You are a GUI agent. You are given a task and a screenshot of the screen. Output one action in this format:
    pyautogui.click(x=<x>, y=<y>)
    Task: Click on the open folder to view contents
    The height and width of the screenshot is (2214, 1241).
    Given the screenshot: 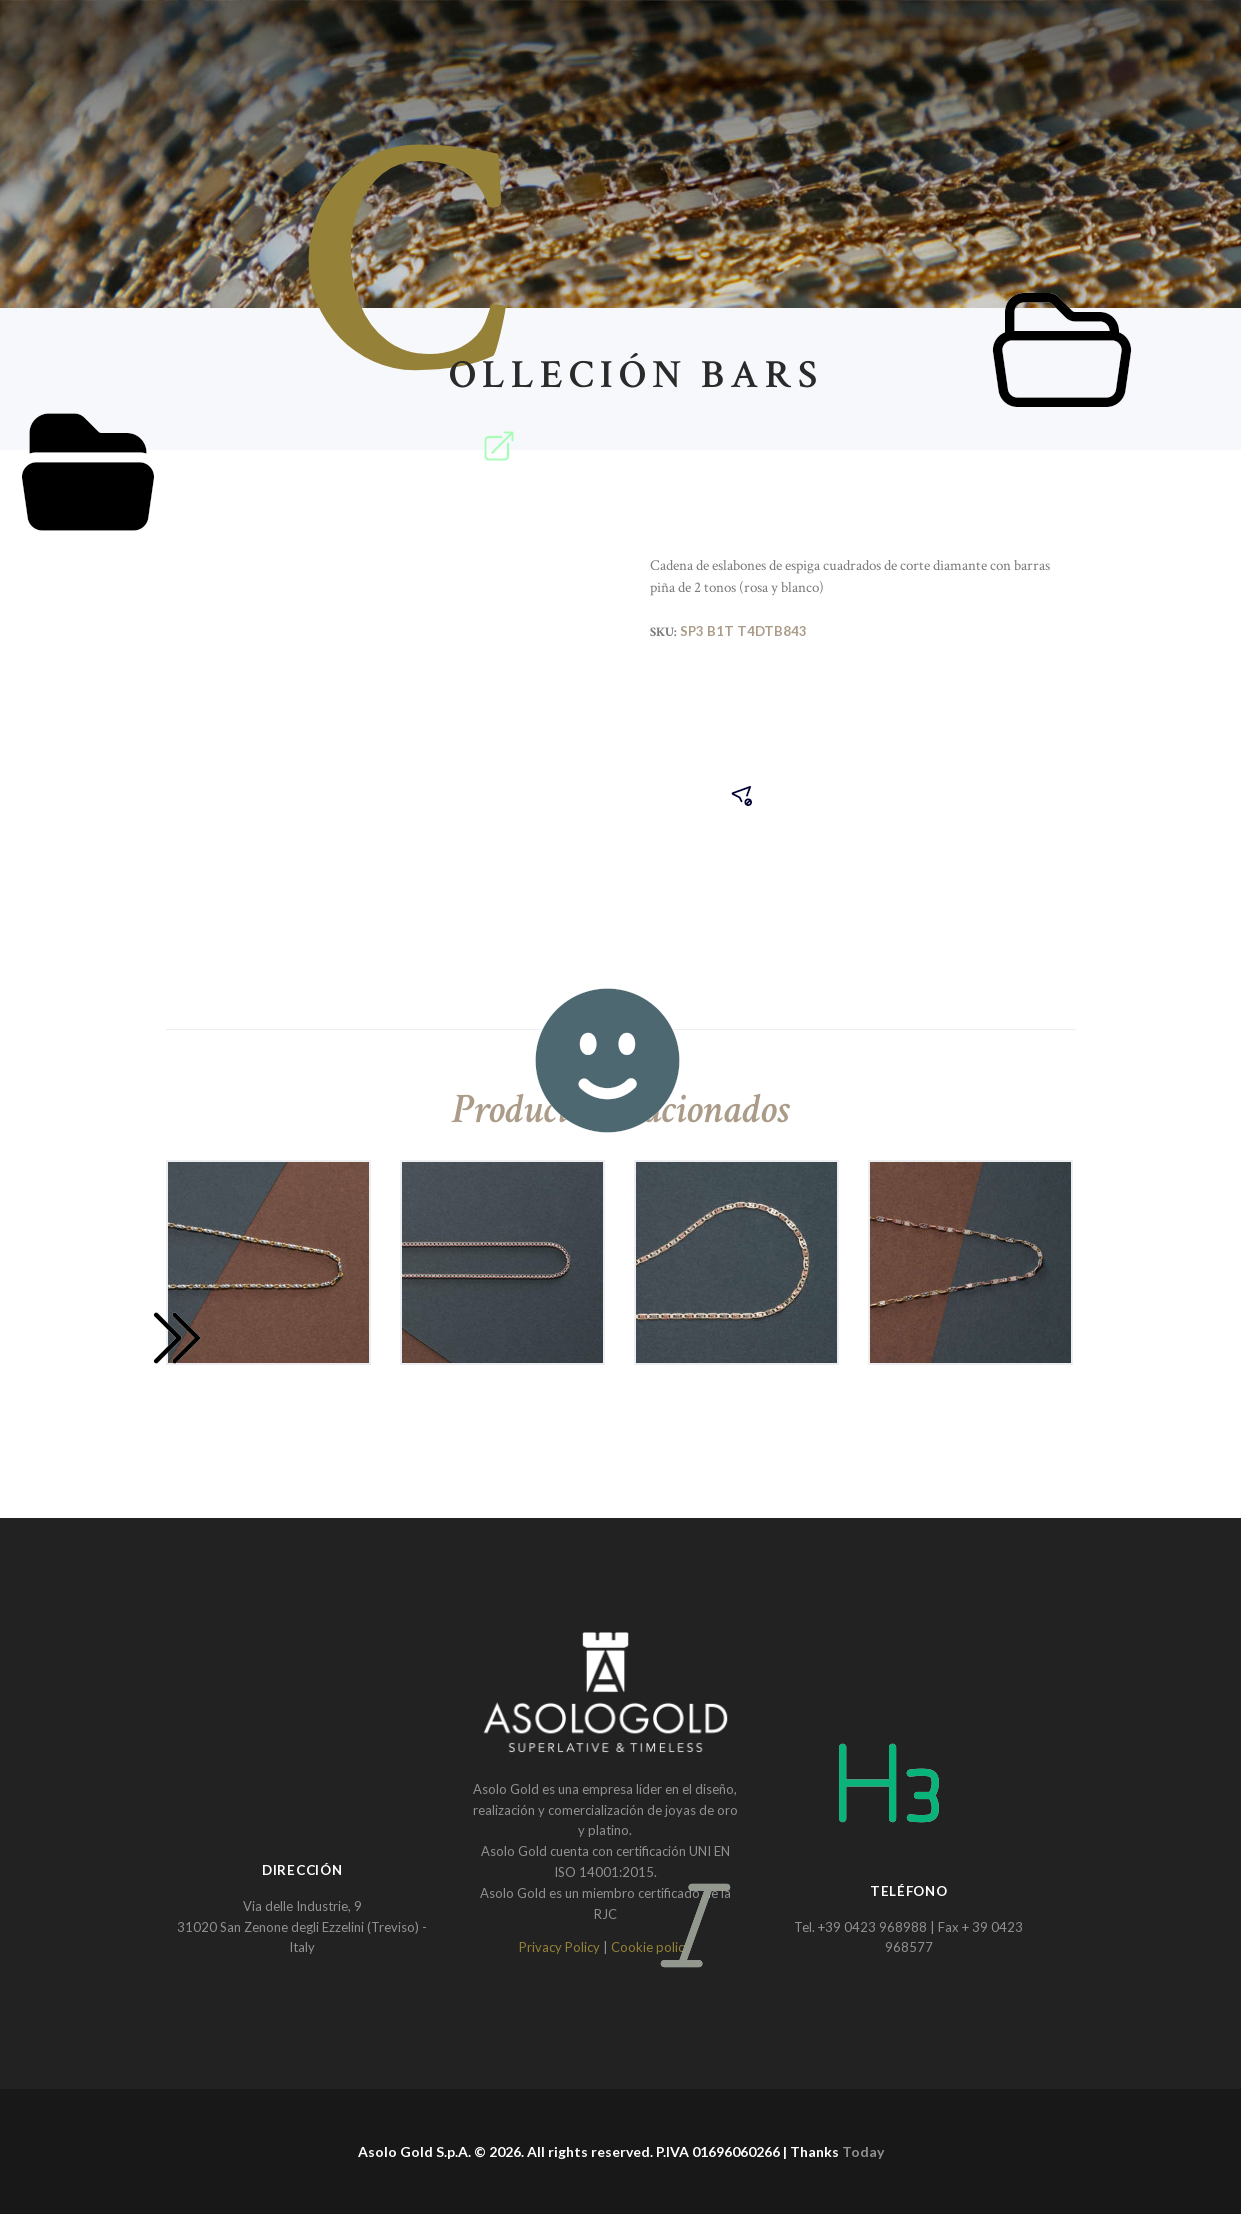 What is the action you would take?
    pyautogui.click(x=88, y=472)
    